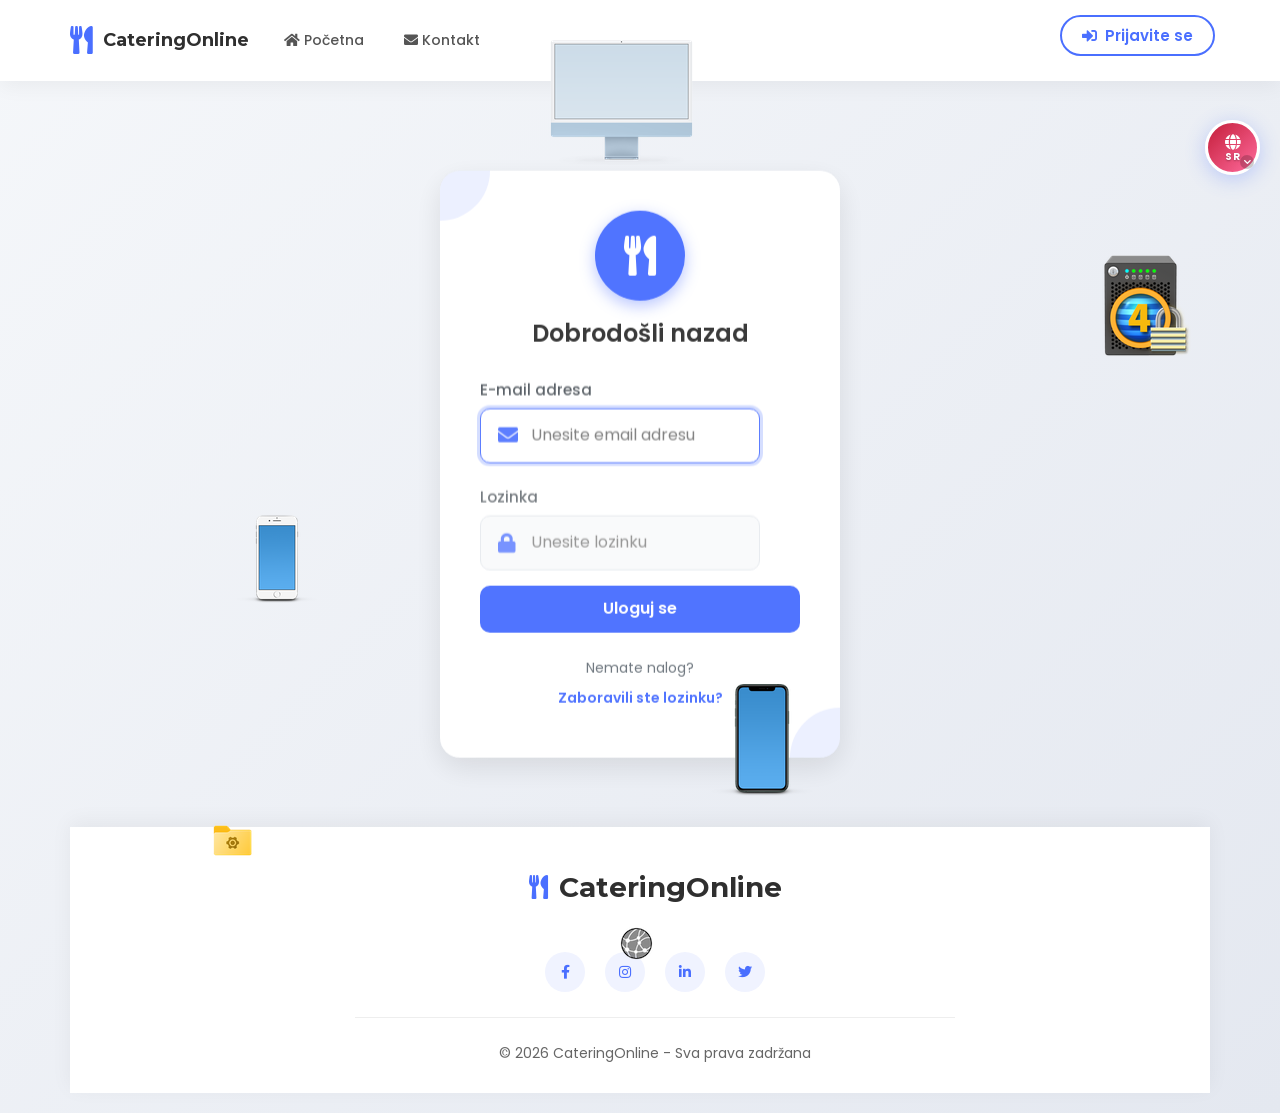 The image size is (1280, 1113). Describe the element at coordinates (636, 943) in the screenshot. I see `access network locations in the sidebar` at that location.